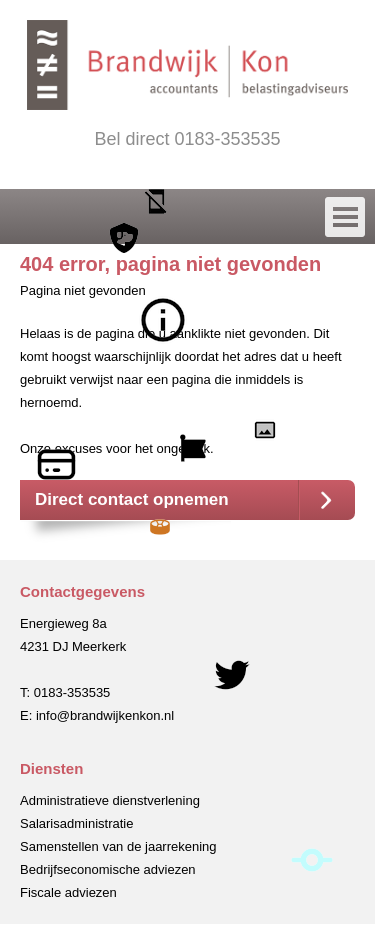  What do you see at coordinates (193, 448) in the screenshot?
I see `font awesome brand logo` at bounding box center [193, 448].